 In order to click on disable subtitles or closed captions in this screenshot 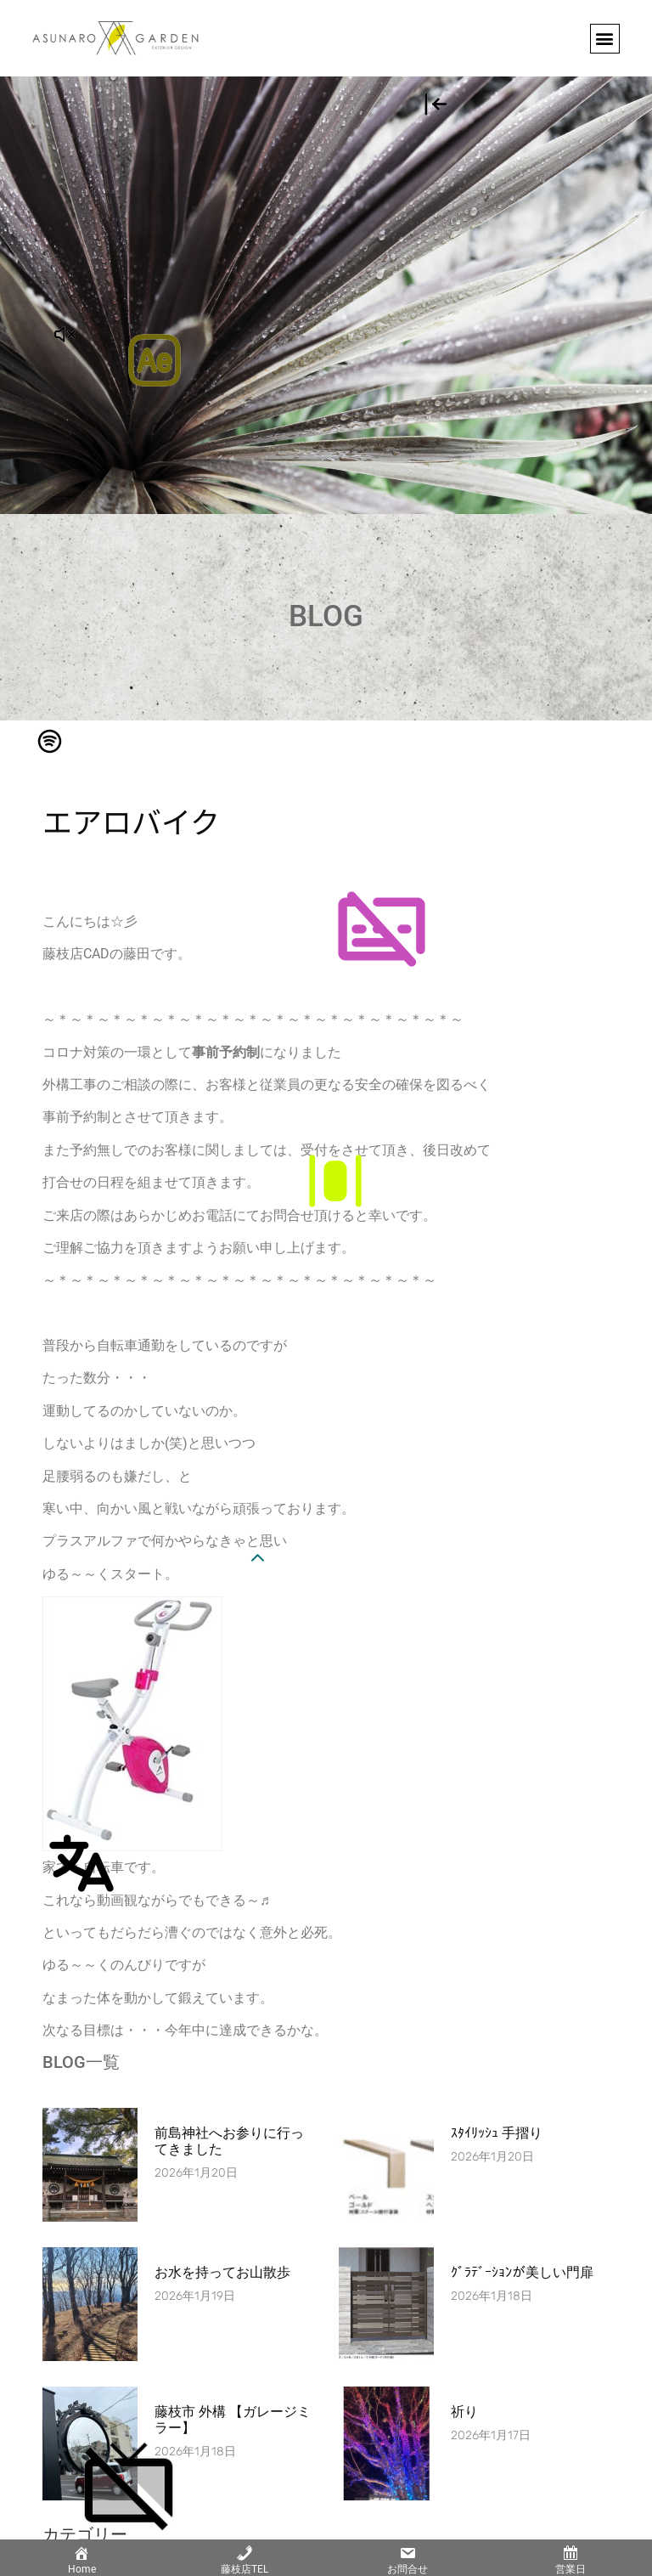, I will do `click(381, 929)`.